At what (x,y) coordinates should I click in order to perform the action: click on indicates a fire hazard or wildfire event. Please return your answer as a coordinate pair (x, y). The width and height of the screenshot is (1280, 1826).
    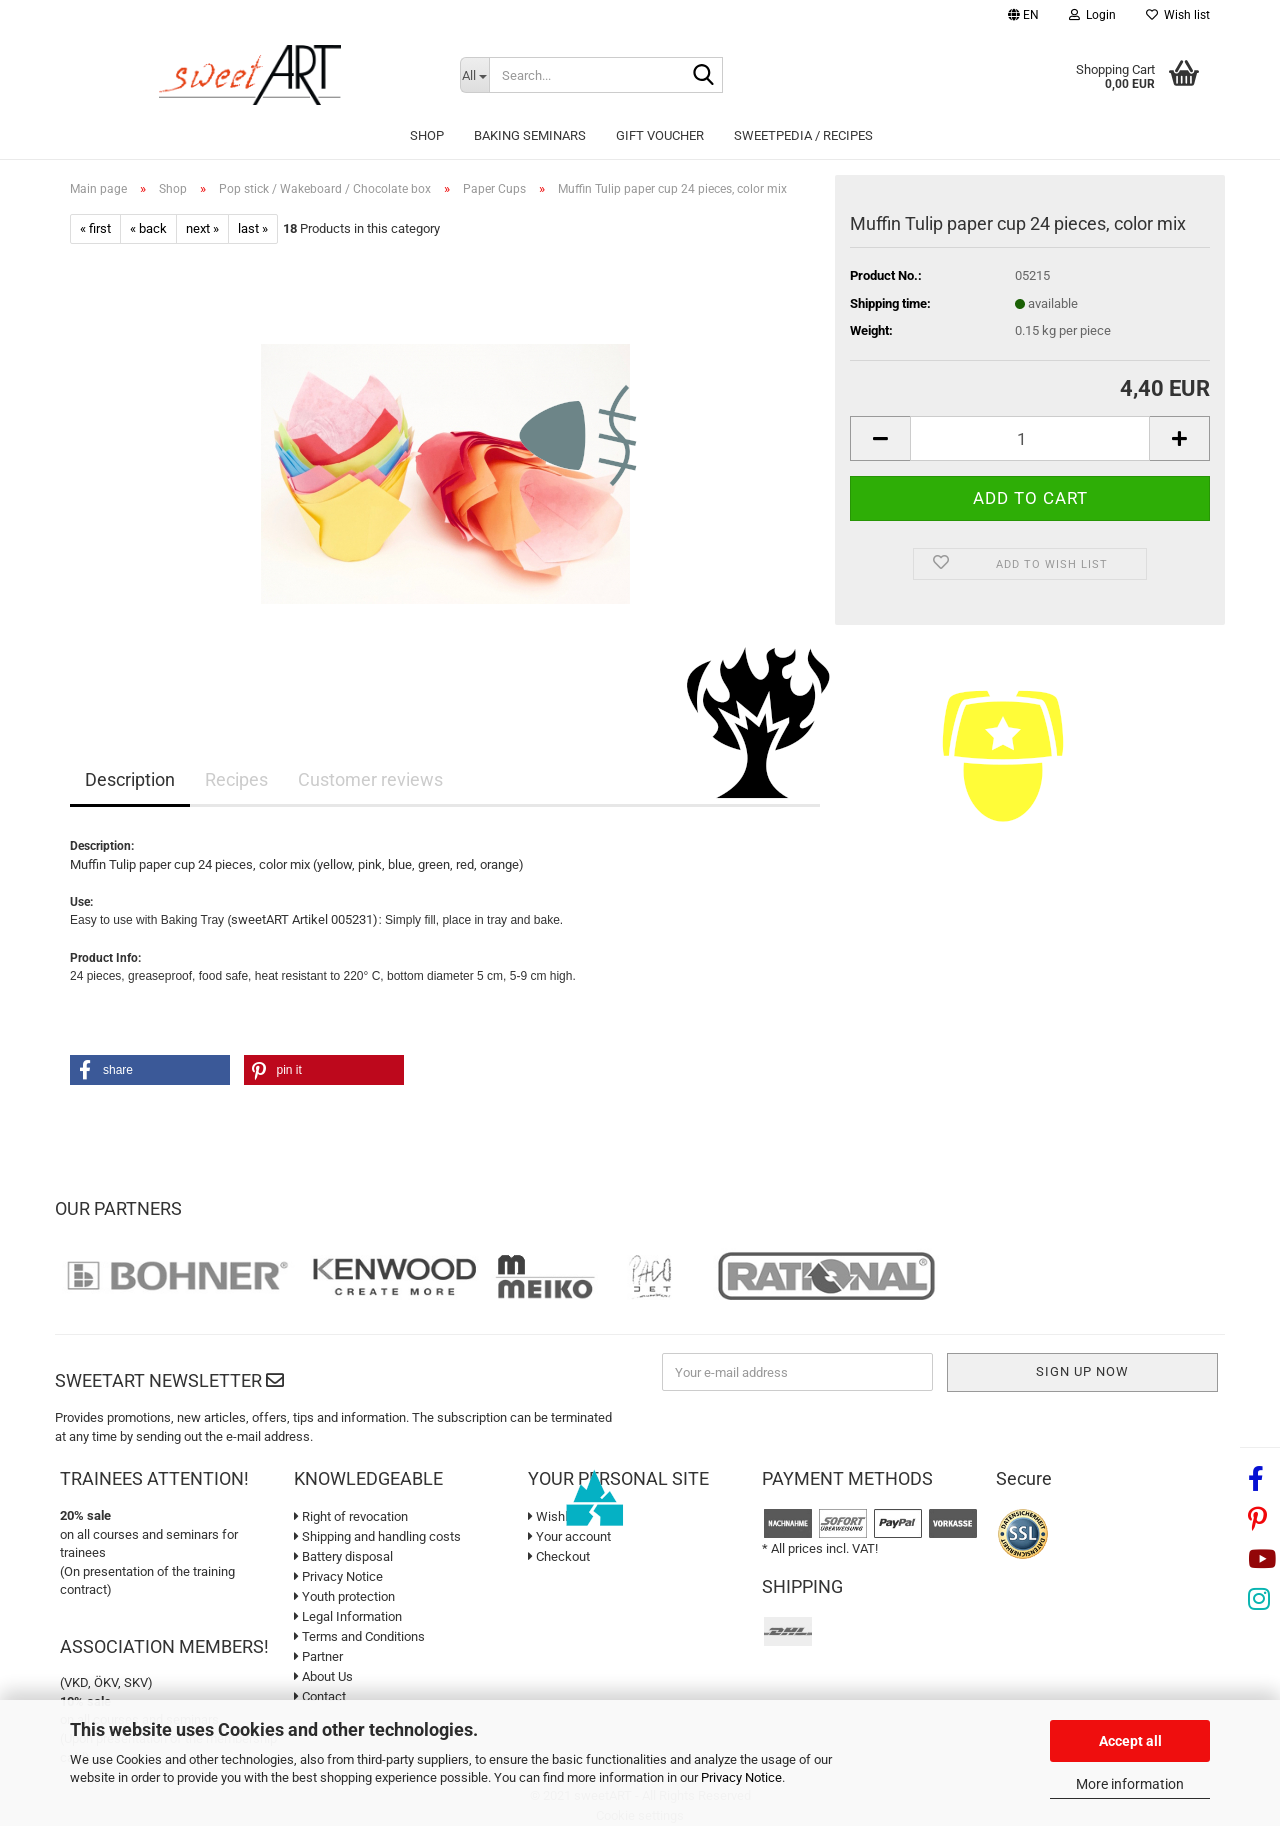
    Looking at the image, I should click on (760, 723).